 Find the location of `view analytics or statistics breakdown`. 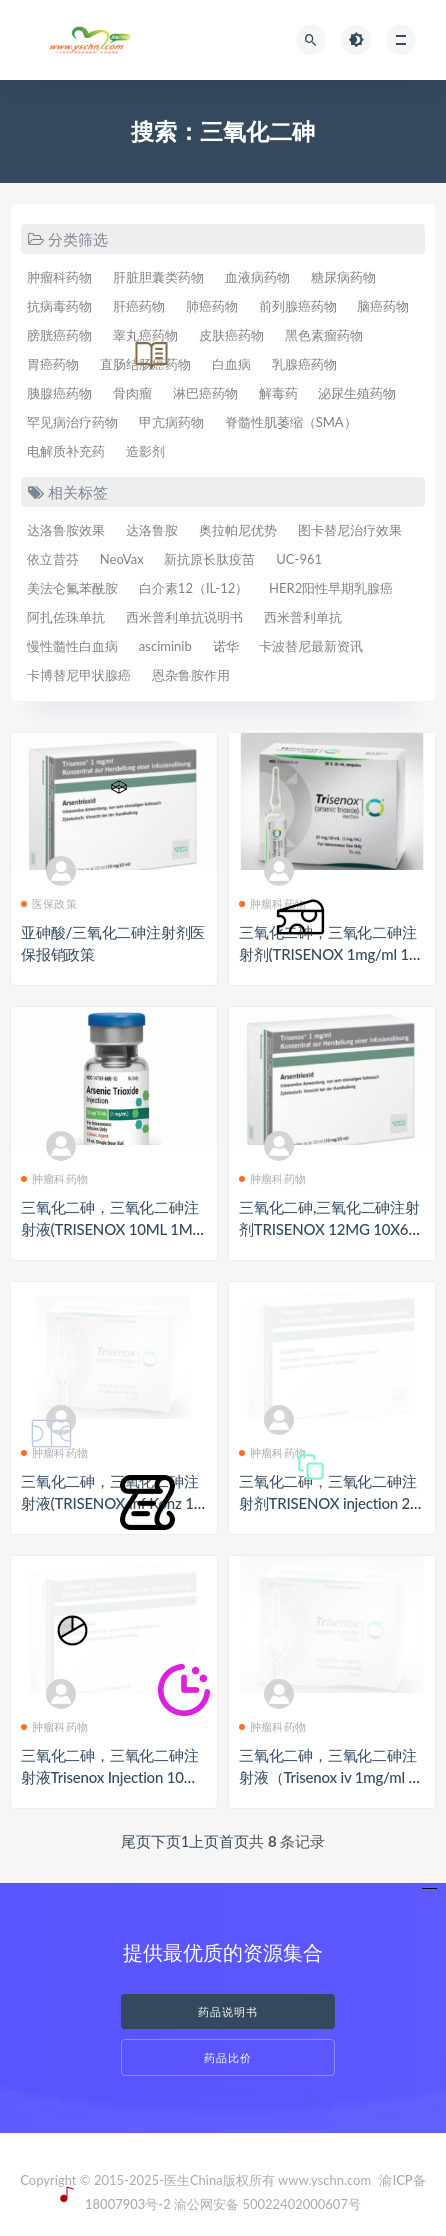

view analytics or statistics breakdown is located at coordinates (72, 1630).